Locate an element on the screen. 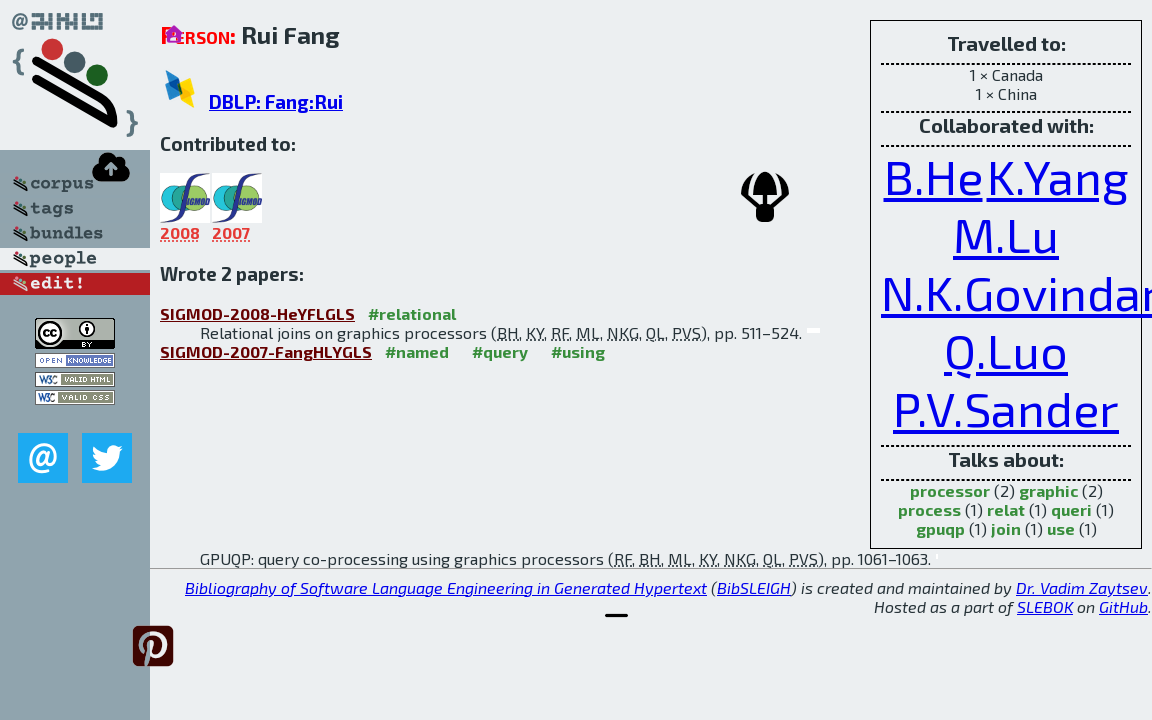 Image resolution: width=1152 pixels, height=720 pixels. remove an item from a list or cart is located at coordinates (616, 615).